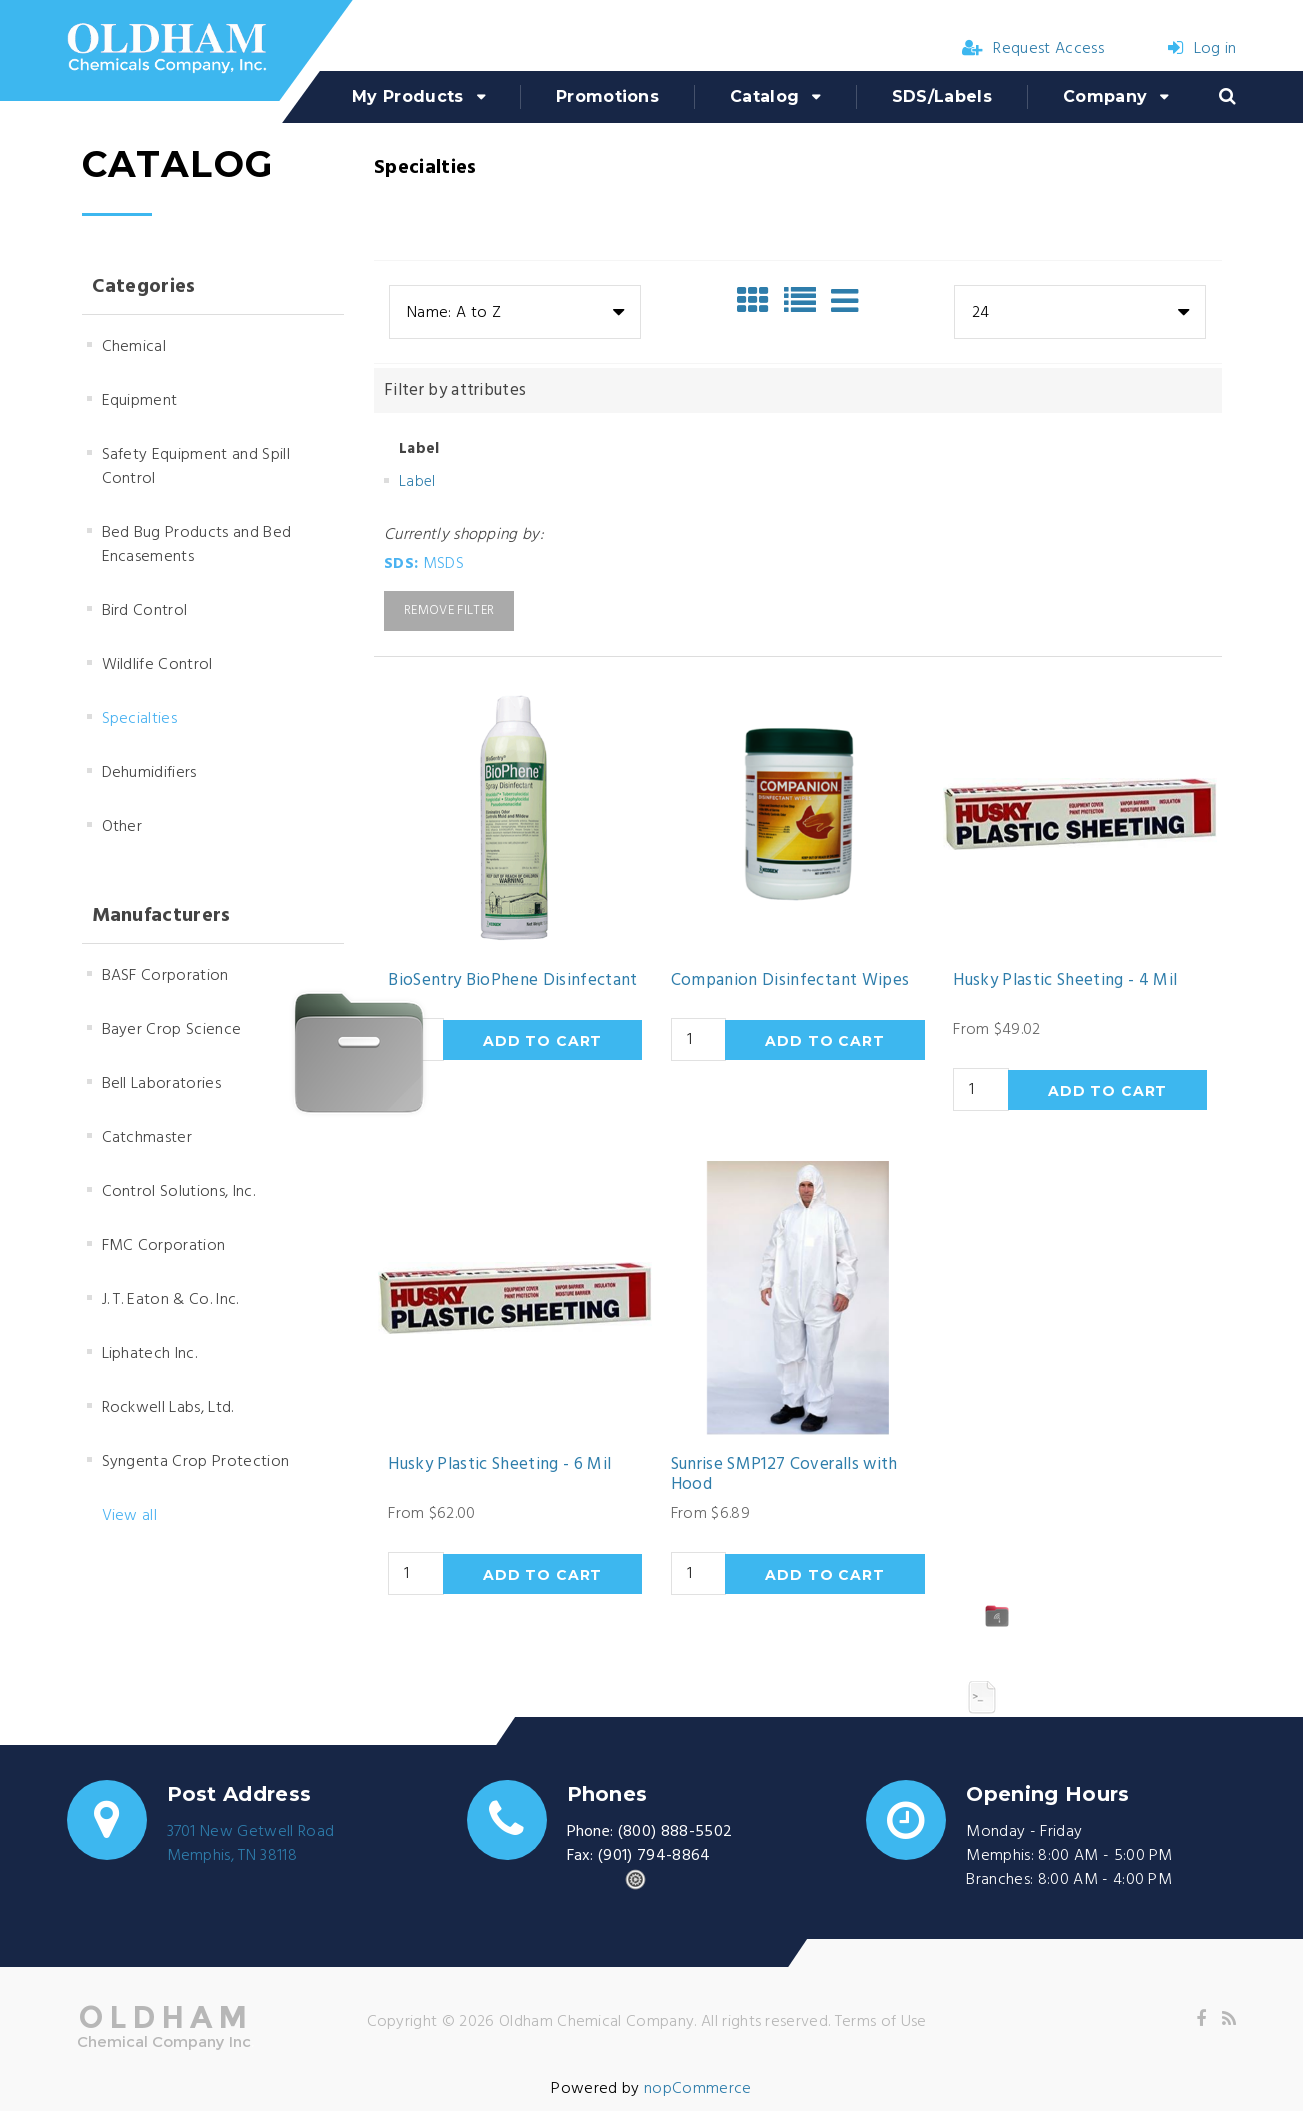 This screenshot has width=1303, height=2111. Describe the element at coordinates (359, 1053) in the screenshot. I see `open the file manager application` at that location.